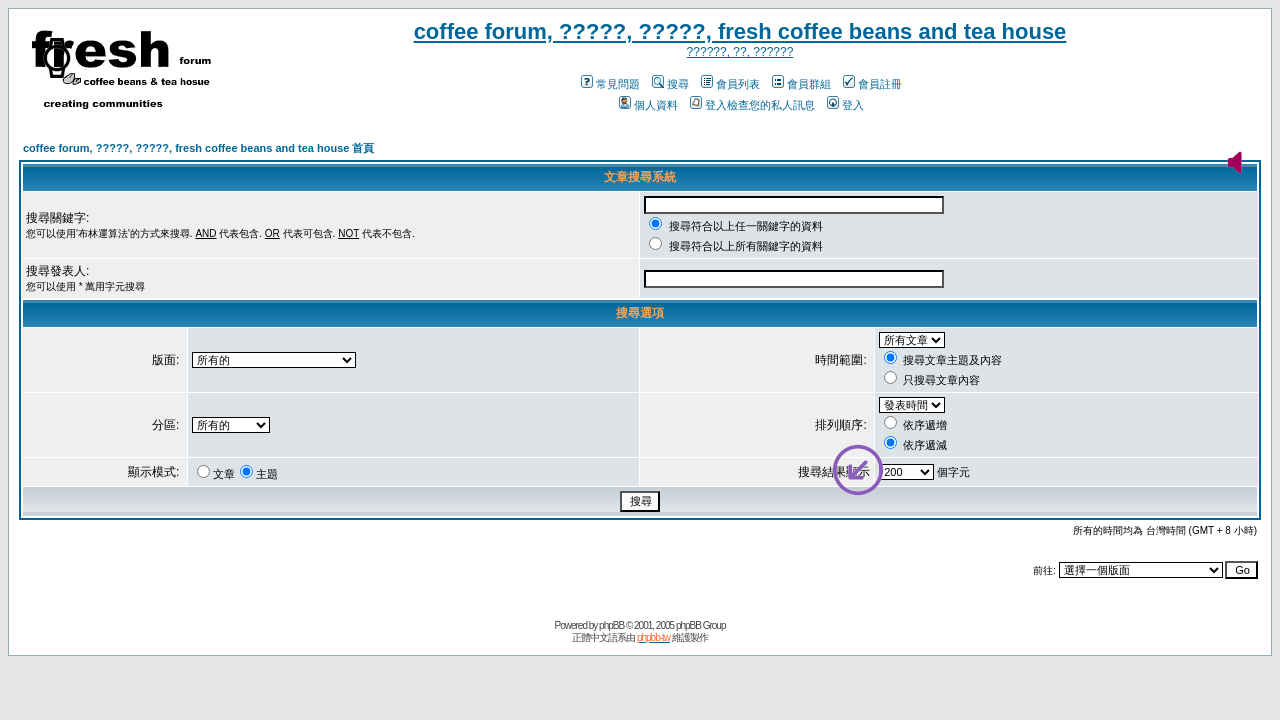  What do you see at coordinates (1235, 162) in the screenshot?
I see `mute or unmute audio` at bounding box center [1235, 162].